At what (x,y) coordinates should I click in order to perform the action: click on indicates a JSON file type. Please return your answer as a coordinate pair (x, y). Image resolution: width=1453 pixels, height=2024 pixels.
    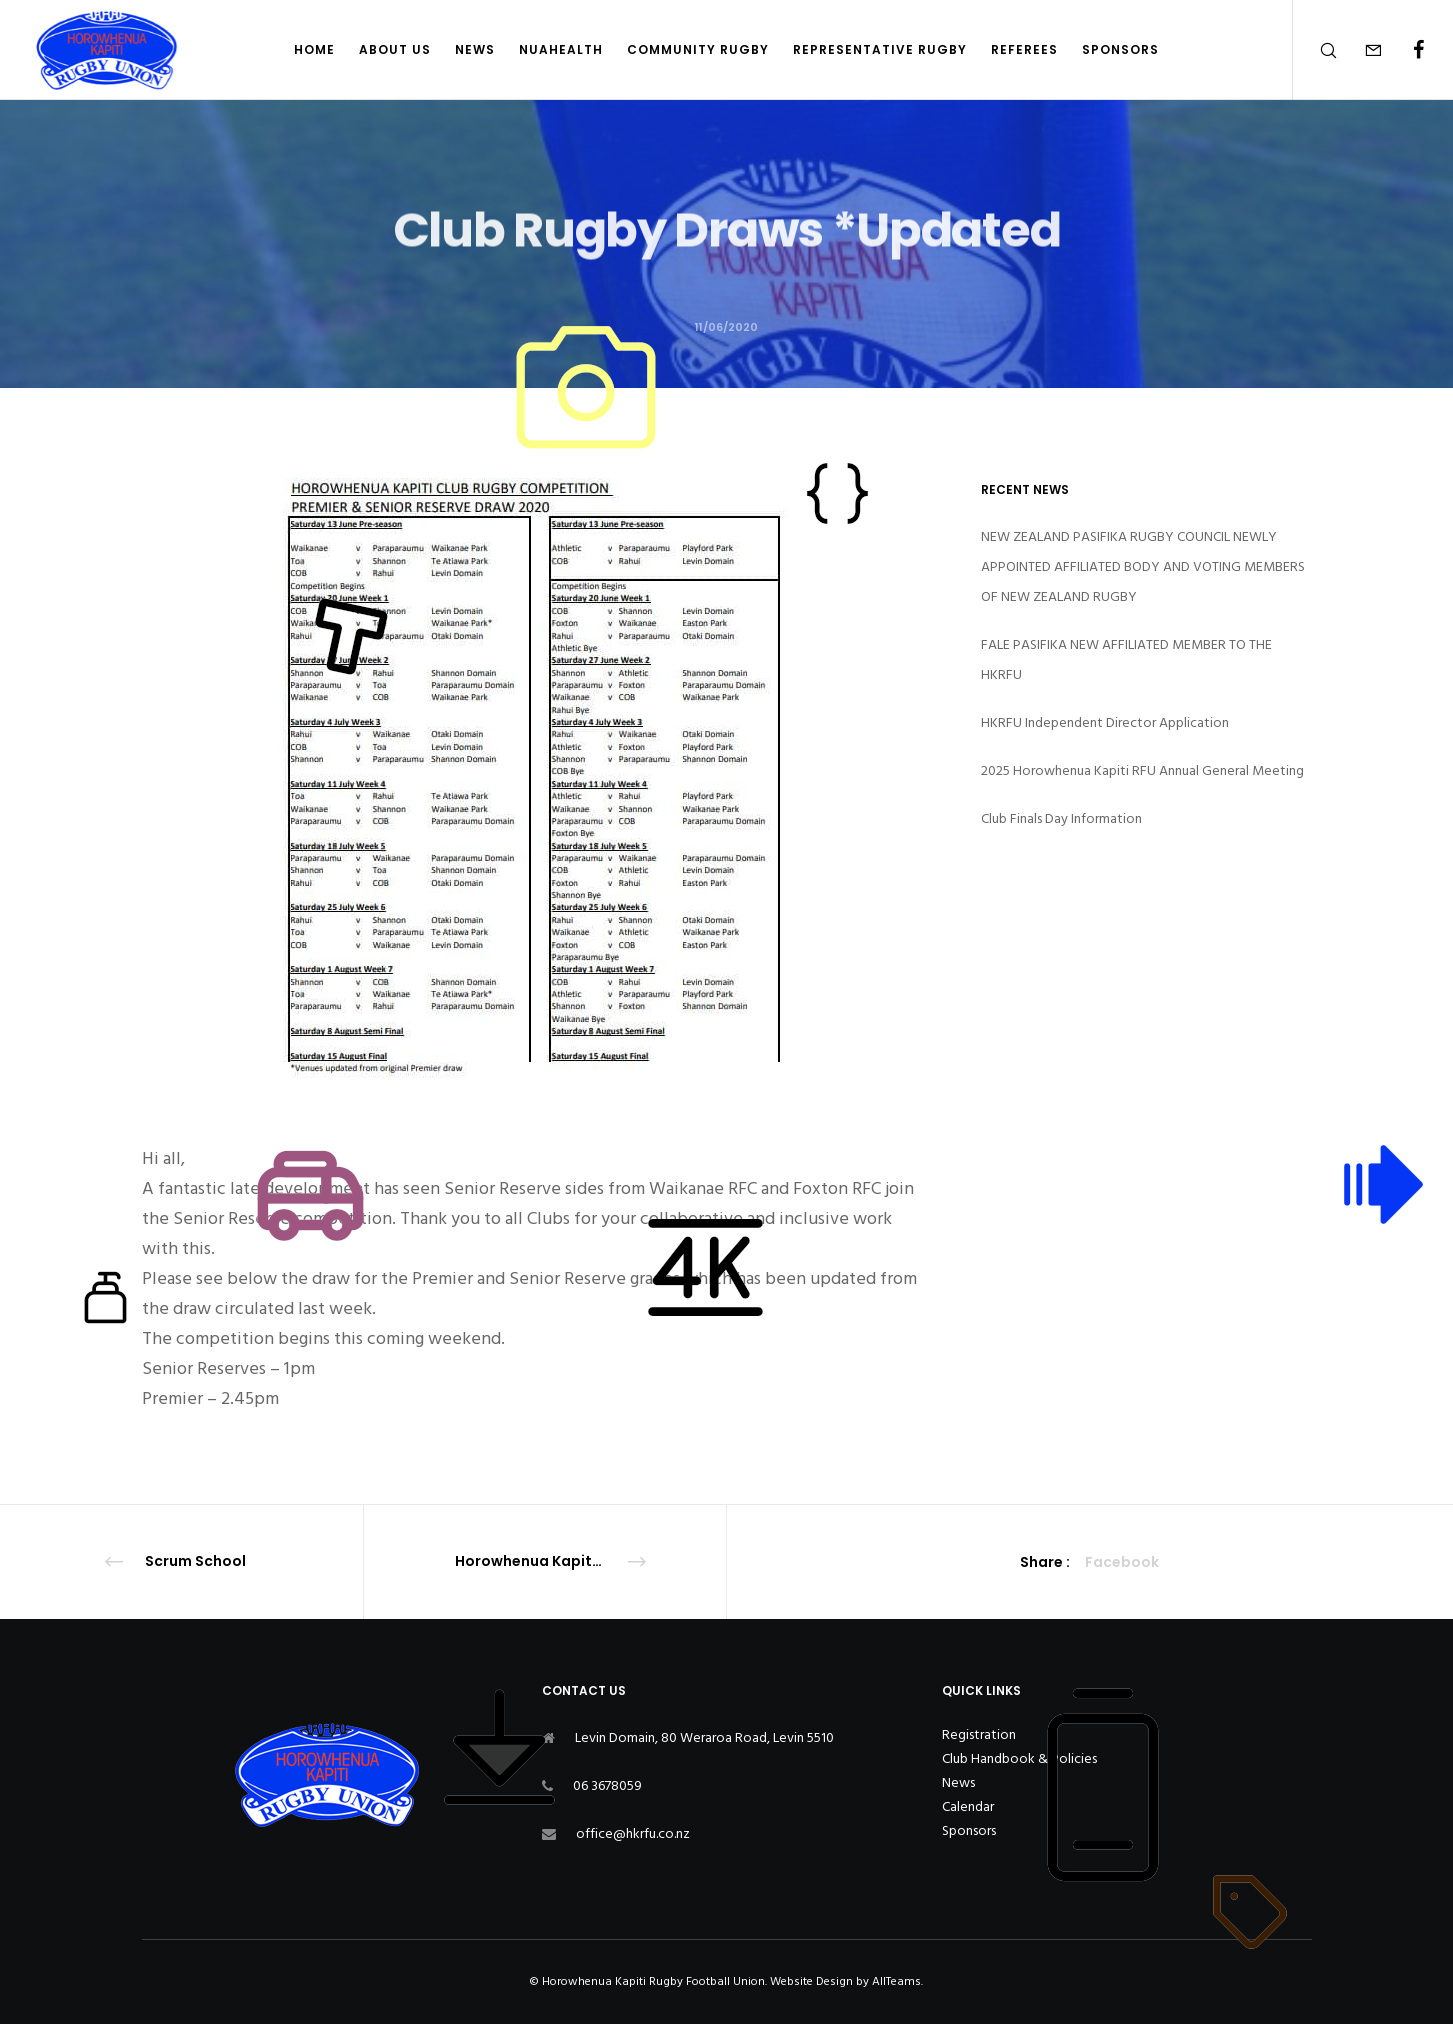
    Looking at the image, I should click on (837, 493).